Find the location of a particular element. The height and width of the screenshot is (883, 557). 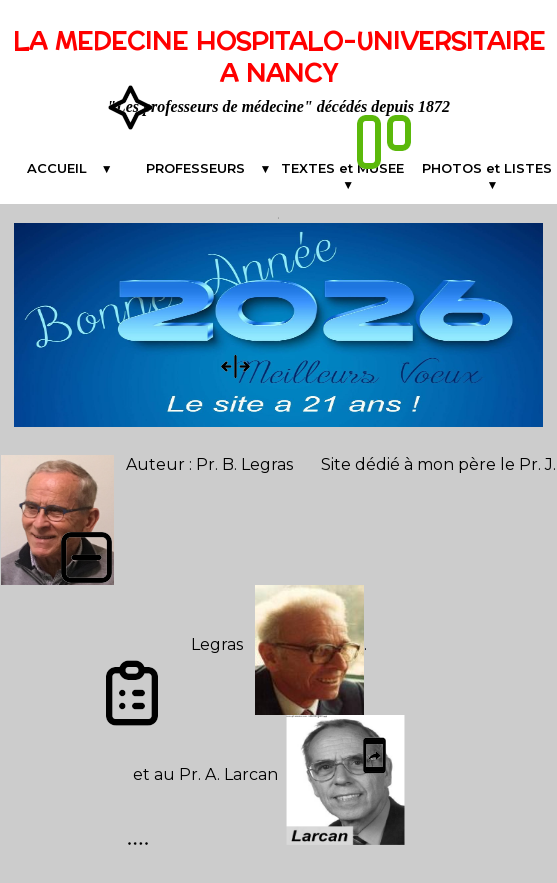

share your mobile screen with others is located at coordinates (374, 755).